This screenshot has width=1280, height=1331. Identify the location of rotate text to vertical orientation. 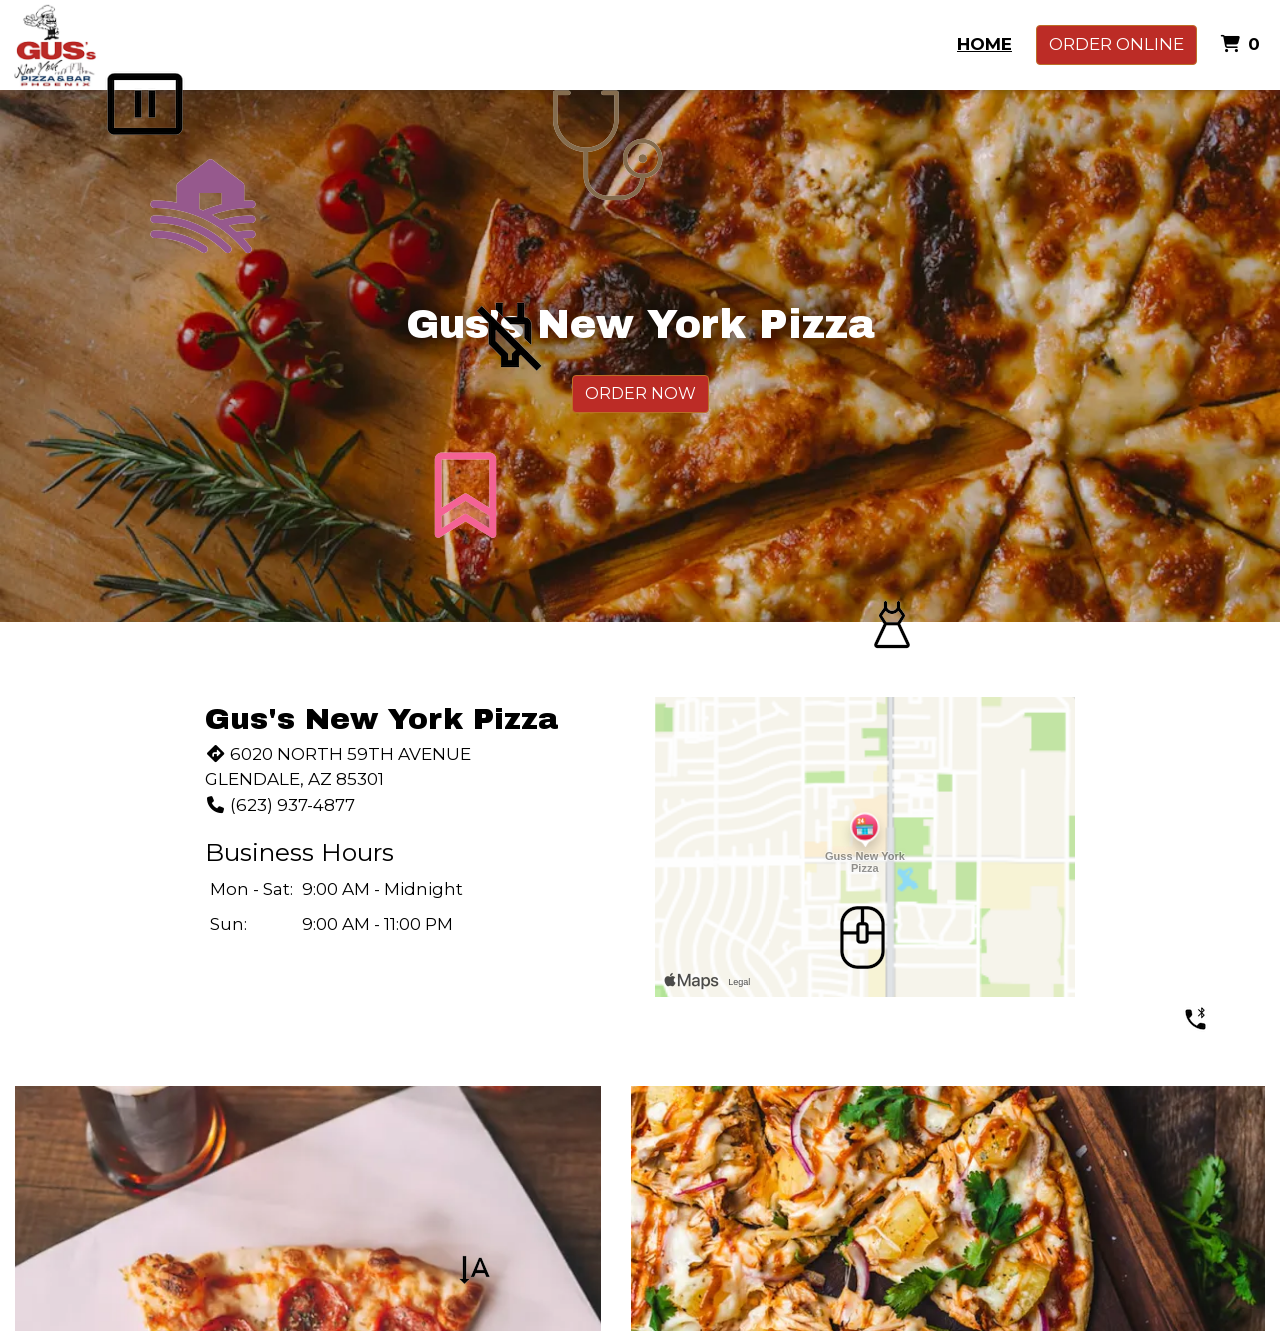
(475, 1270).